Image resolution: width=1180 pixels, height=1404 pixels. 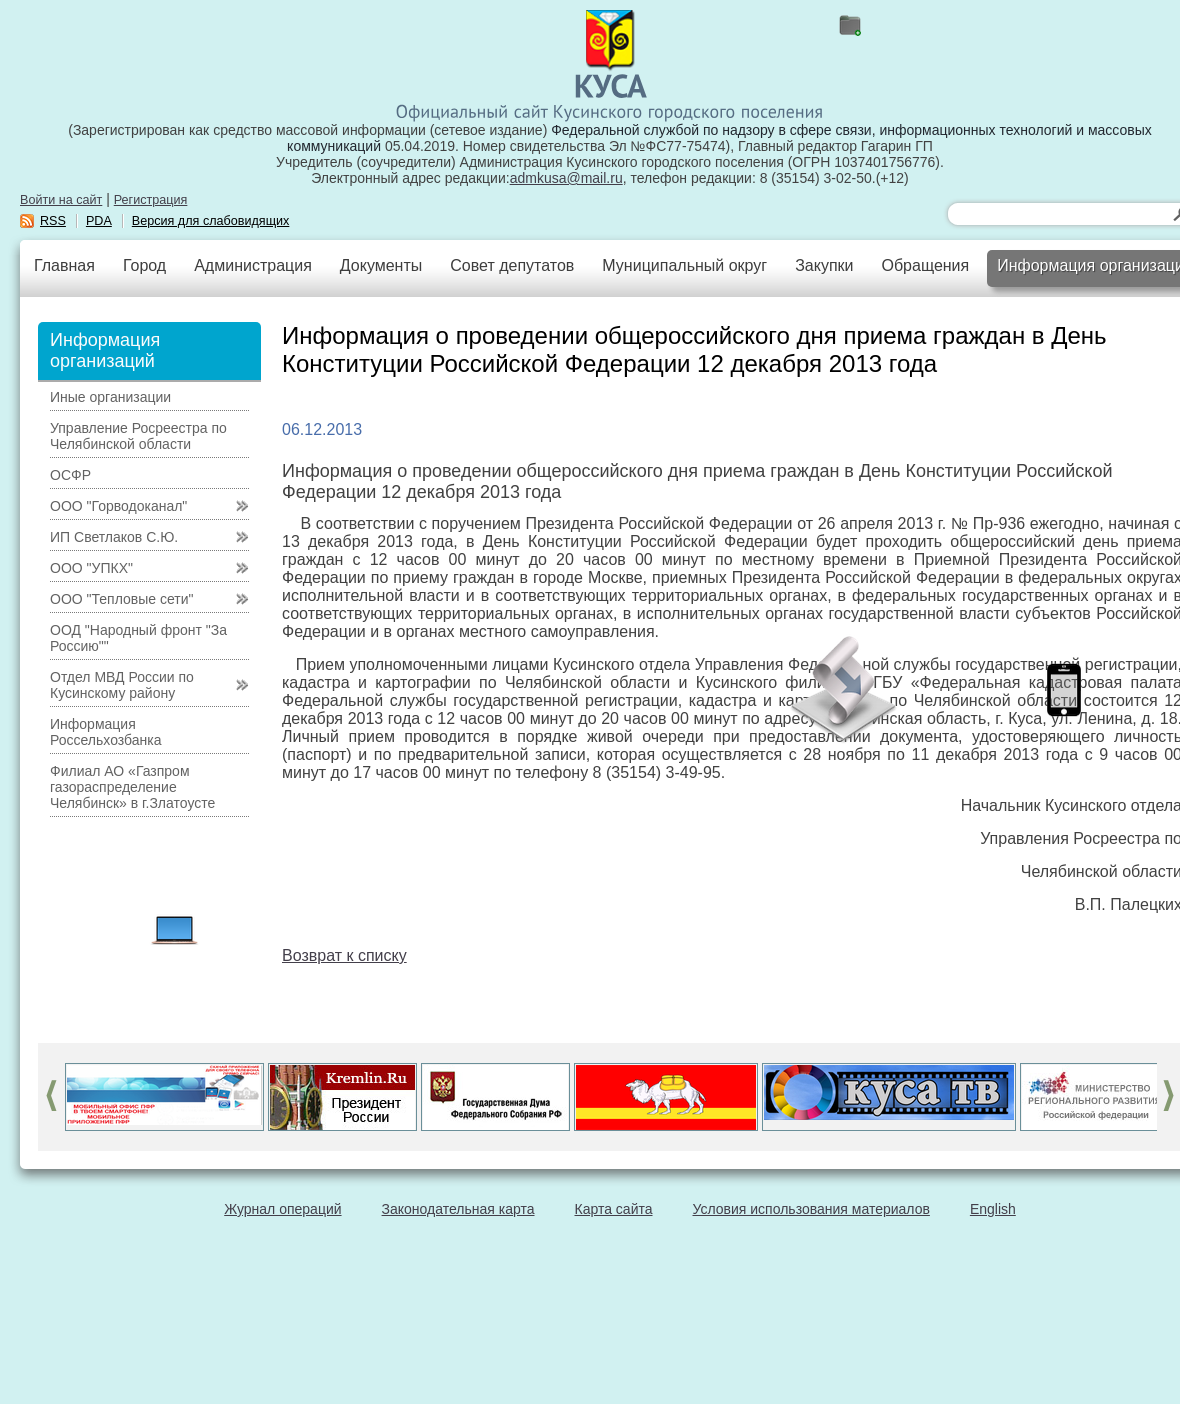 I want to click on represents this macbook air in system settings, so click(x=174, y=926).